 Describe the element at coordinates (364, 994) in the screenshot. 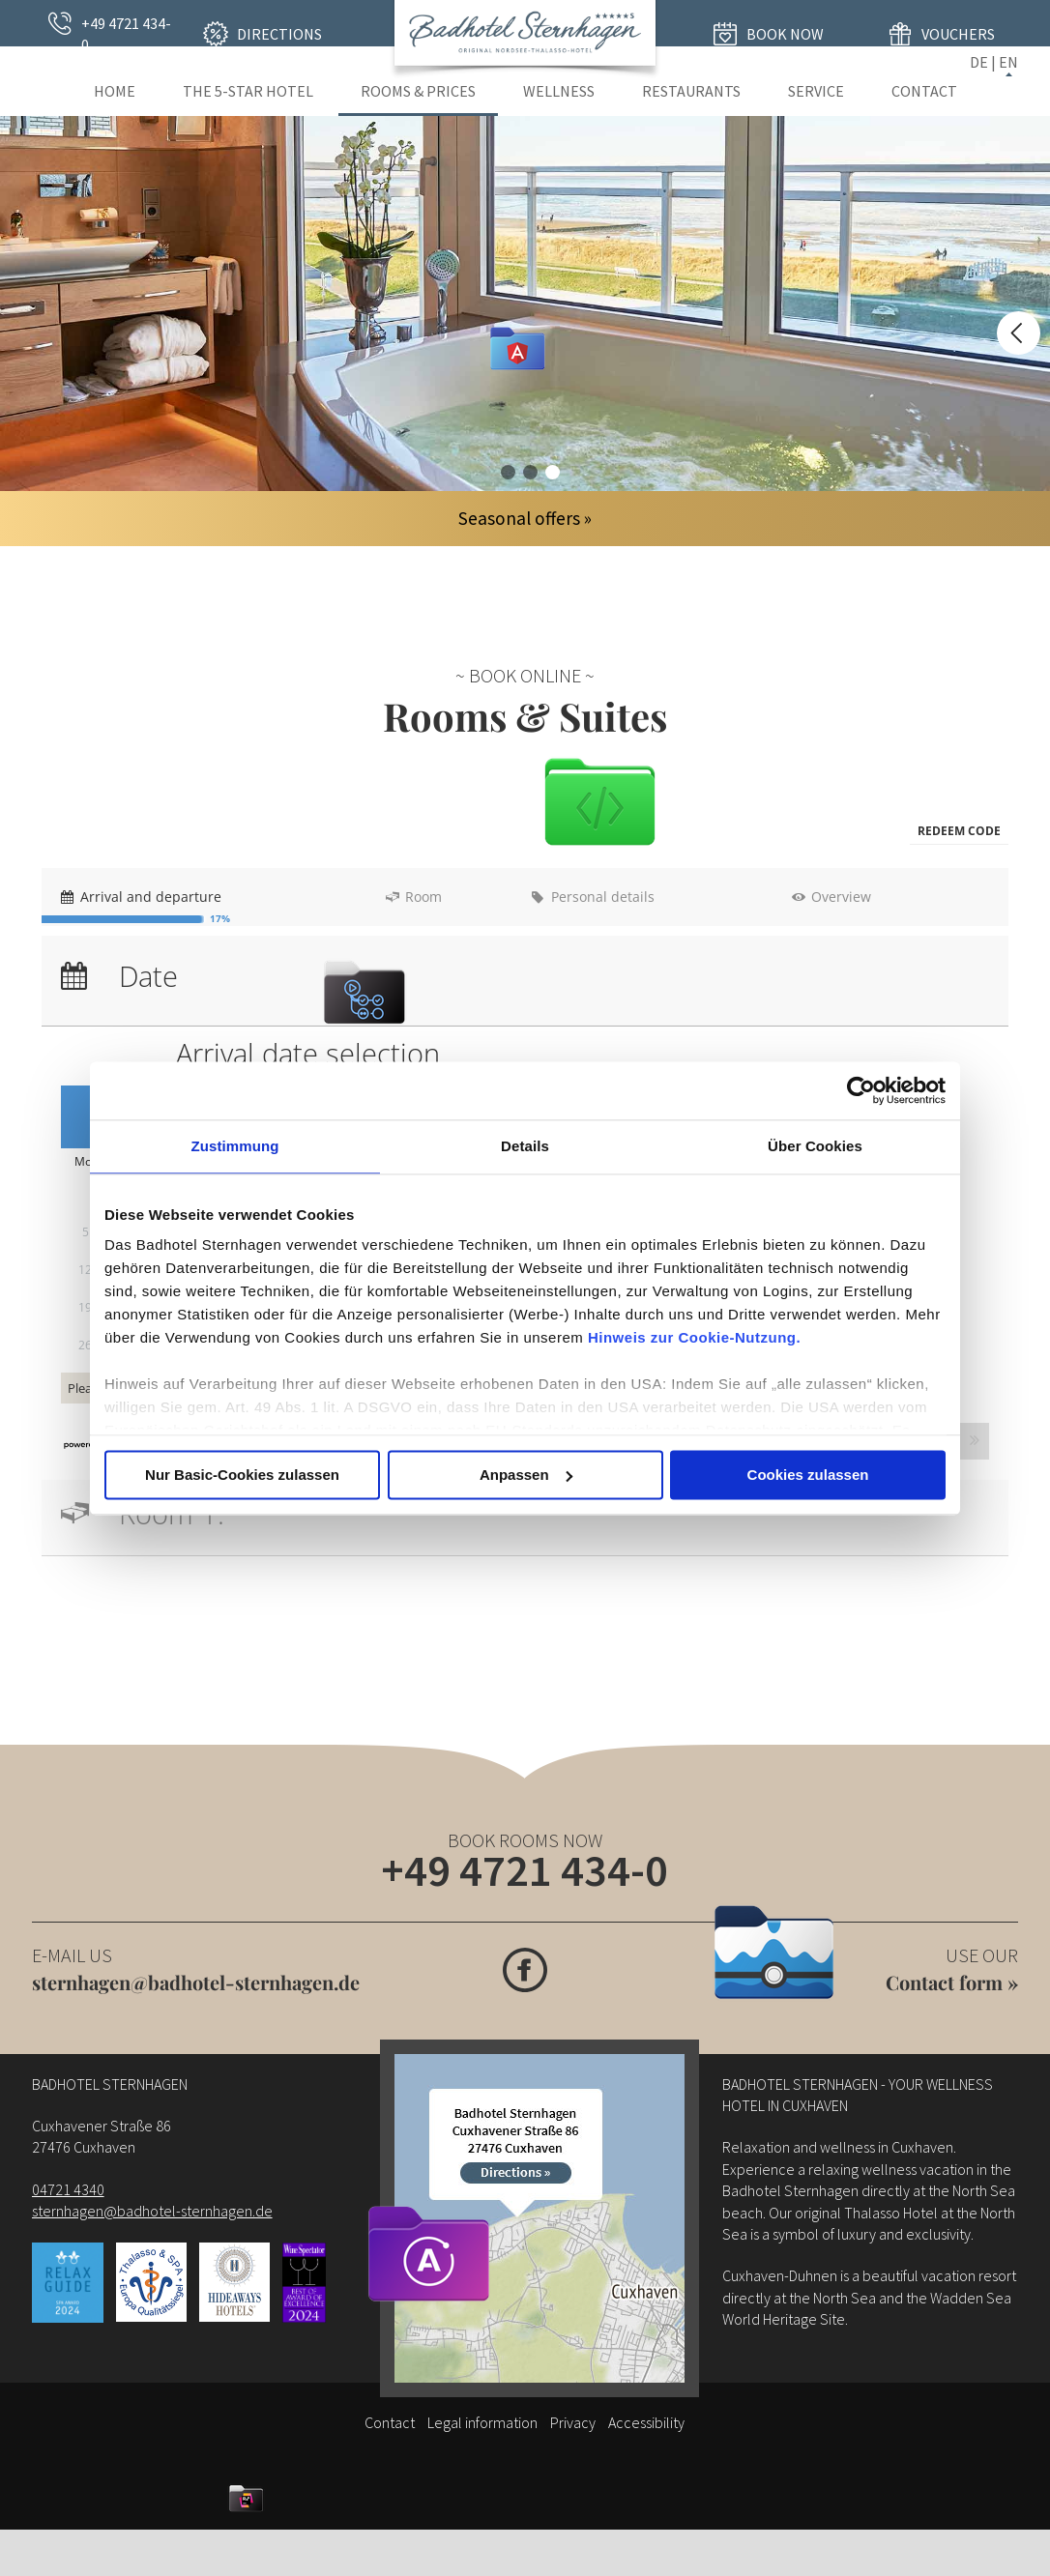

I see `folder containing github actions workflows` at that location.